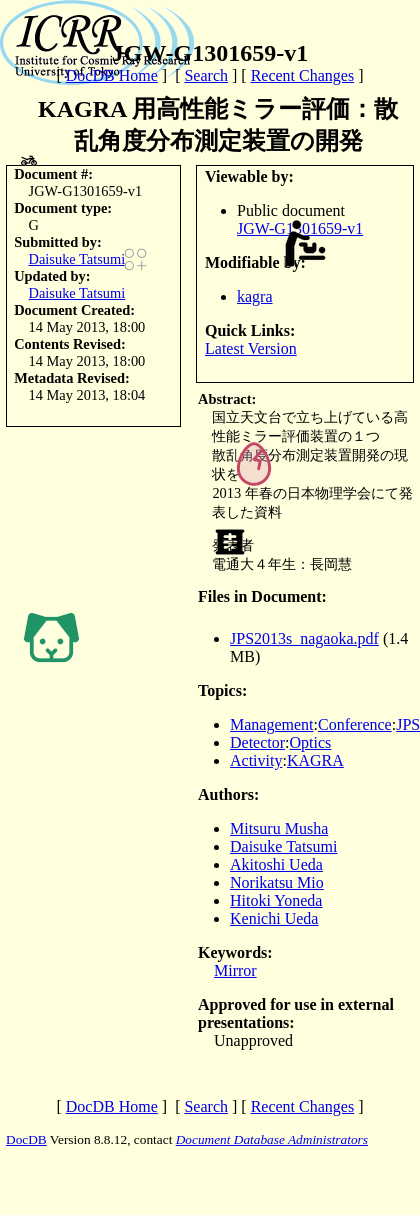 The height and width of the screenshot is (1215, 420). What do you see at coordinates (51, 638) in the screenshot?
I see `access pet-related features or settings` at bounding box center [51, 638].